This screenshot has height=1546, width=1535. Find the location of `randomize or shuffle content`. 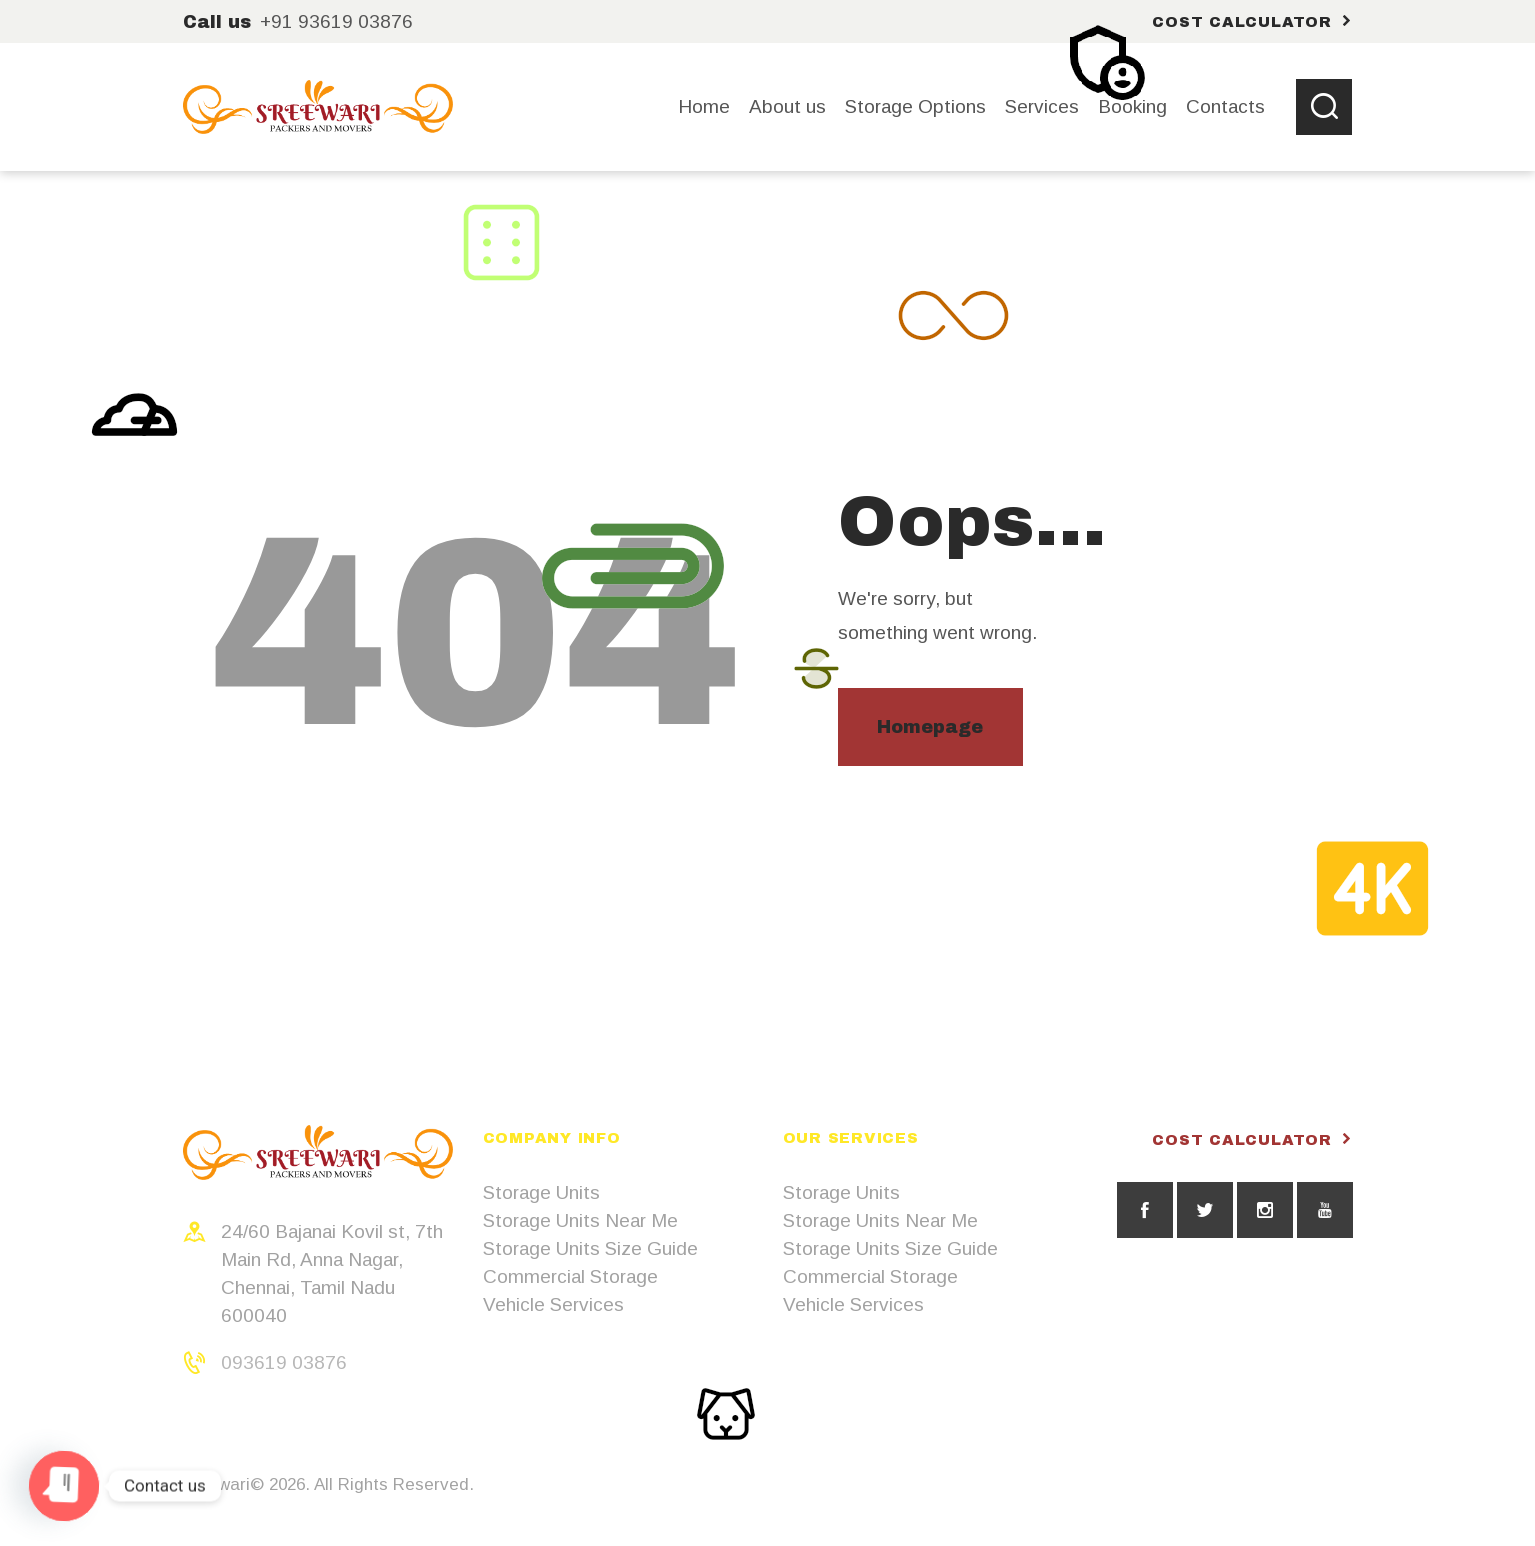

randomize or shuffle content is located at coordinates (501, 242).